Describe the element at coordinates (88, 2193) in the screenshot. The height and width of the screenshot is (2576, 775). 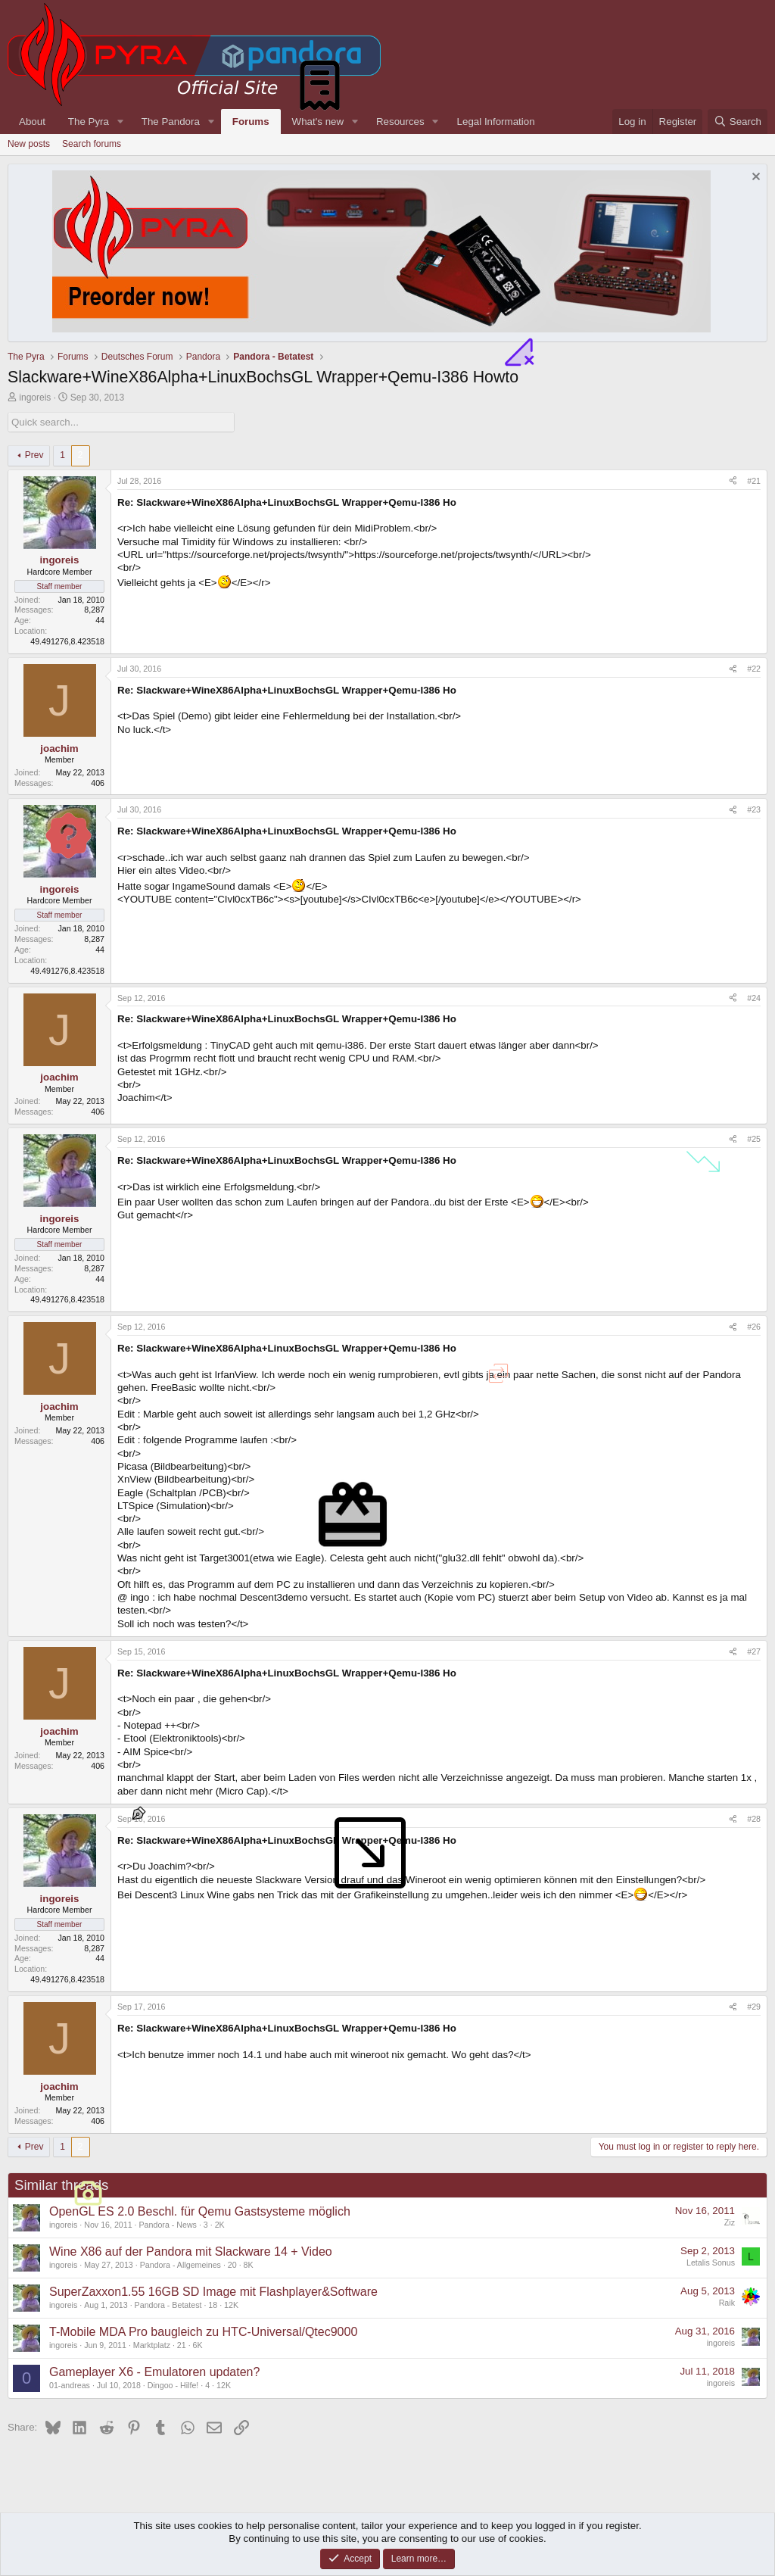
I see `take a photo` at that location.